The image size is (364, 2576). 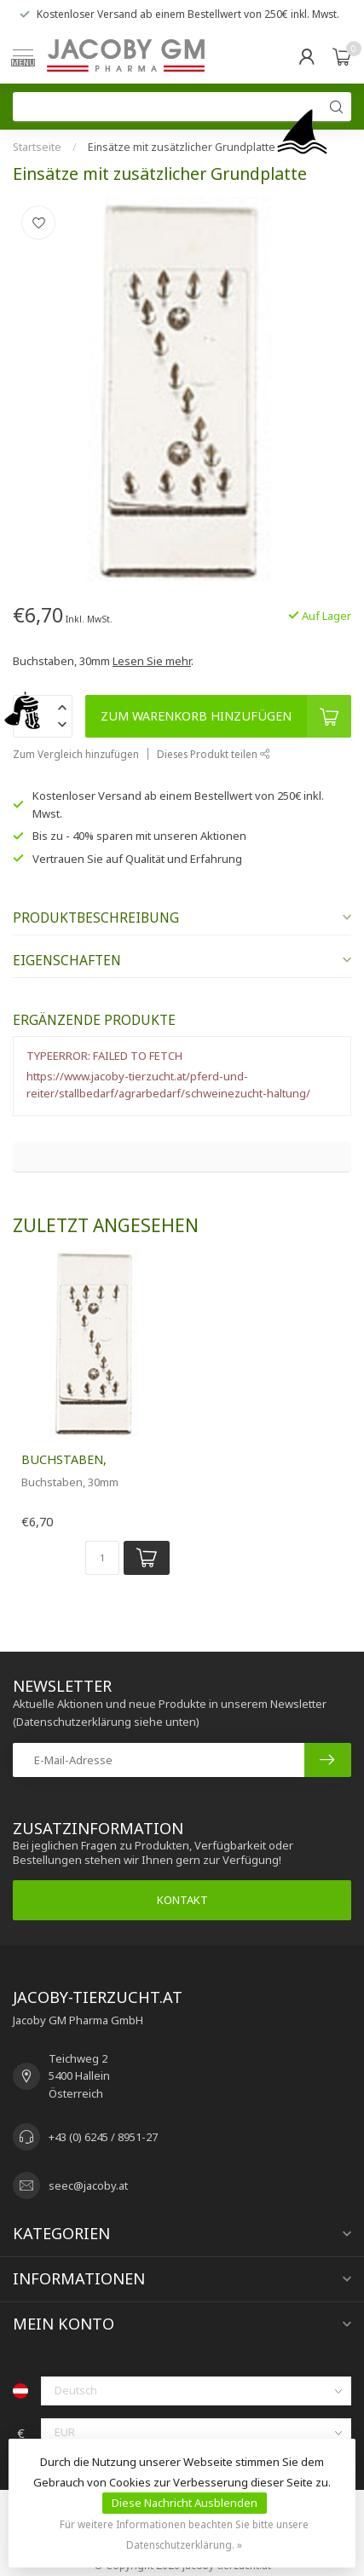 I want to click on indicates shark or dangerous water warning, so click(x=302, y=131).